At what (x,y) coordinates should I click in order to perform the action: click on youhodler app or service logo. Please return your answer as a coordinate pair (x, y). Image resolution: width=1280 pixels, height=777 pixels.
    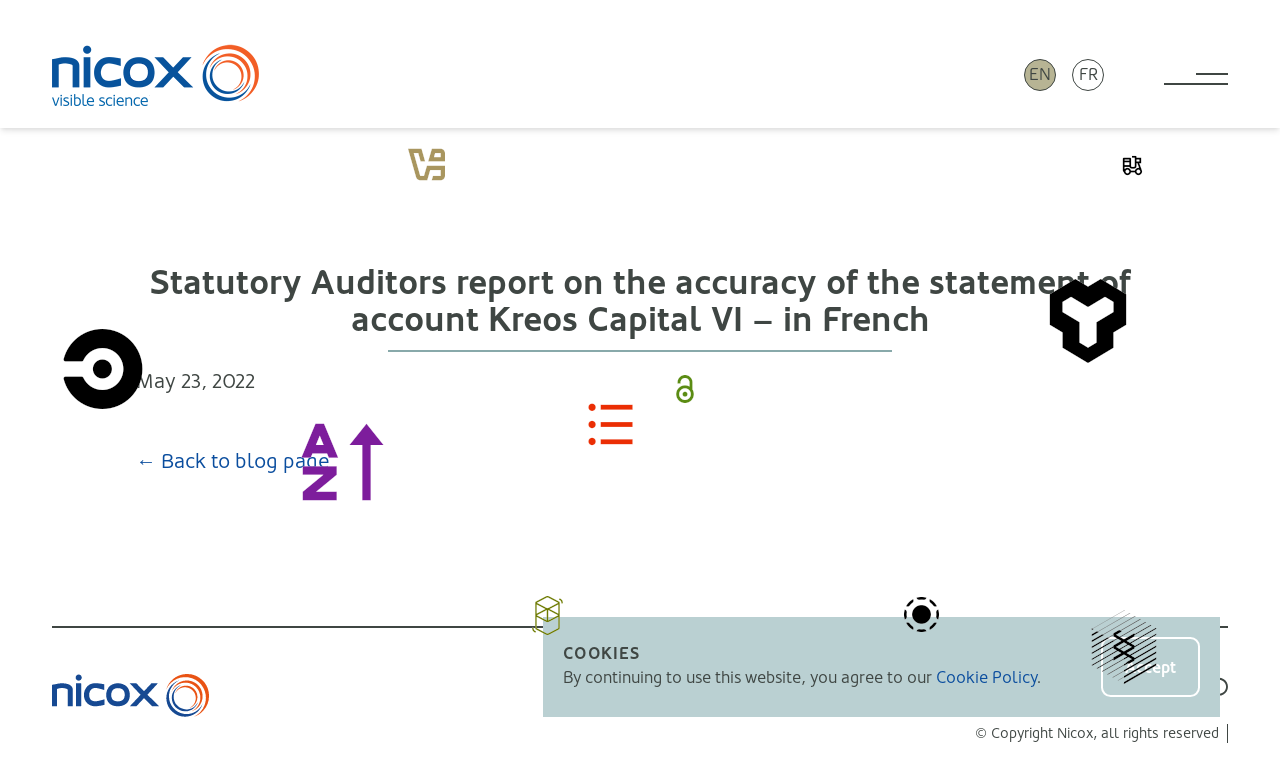
    Looking at the image, I should click on (1088, 321).